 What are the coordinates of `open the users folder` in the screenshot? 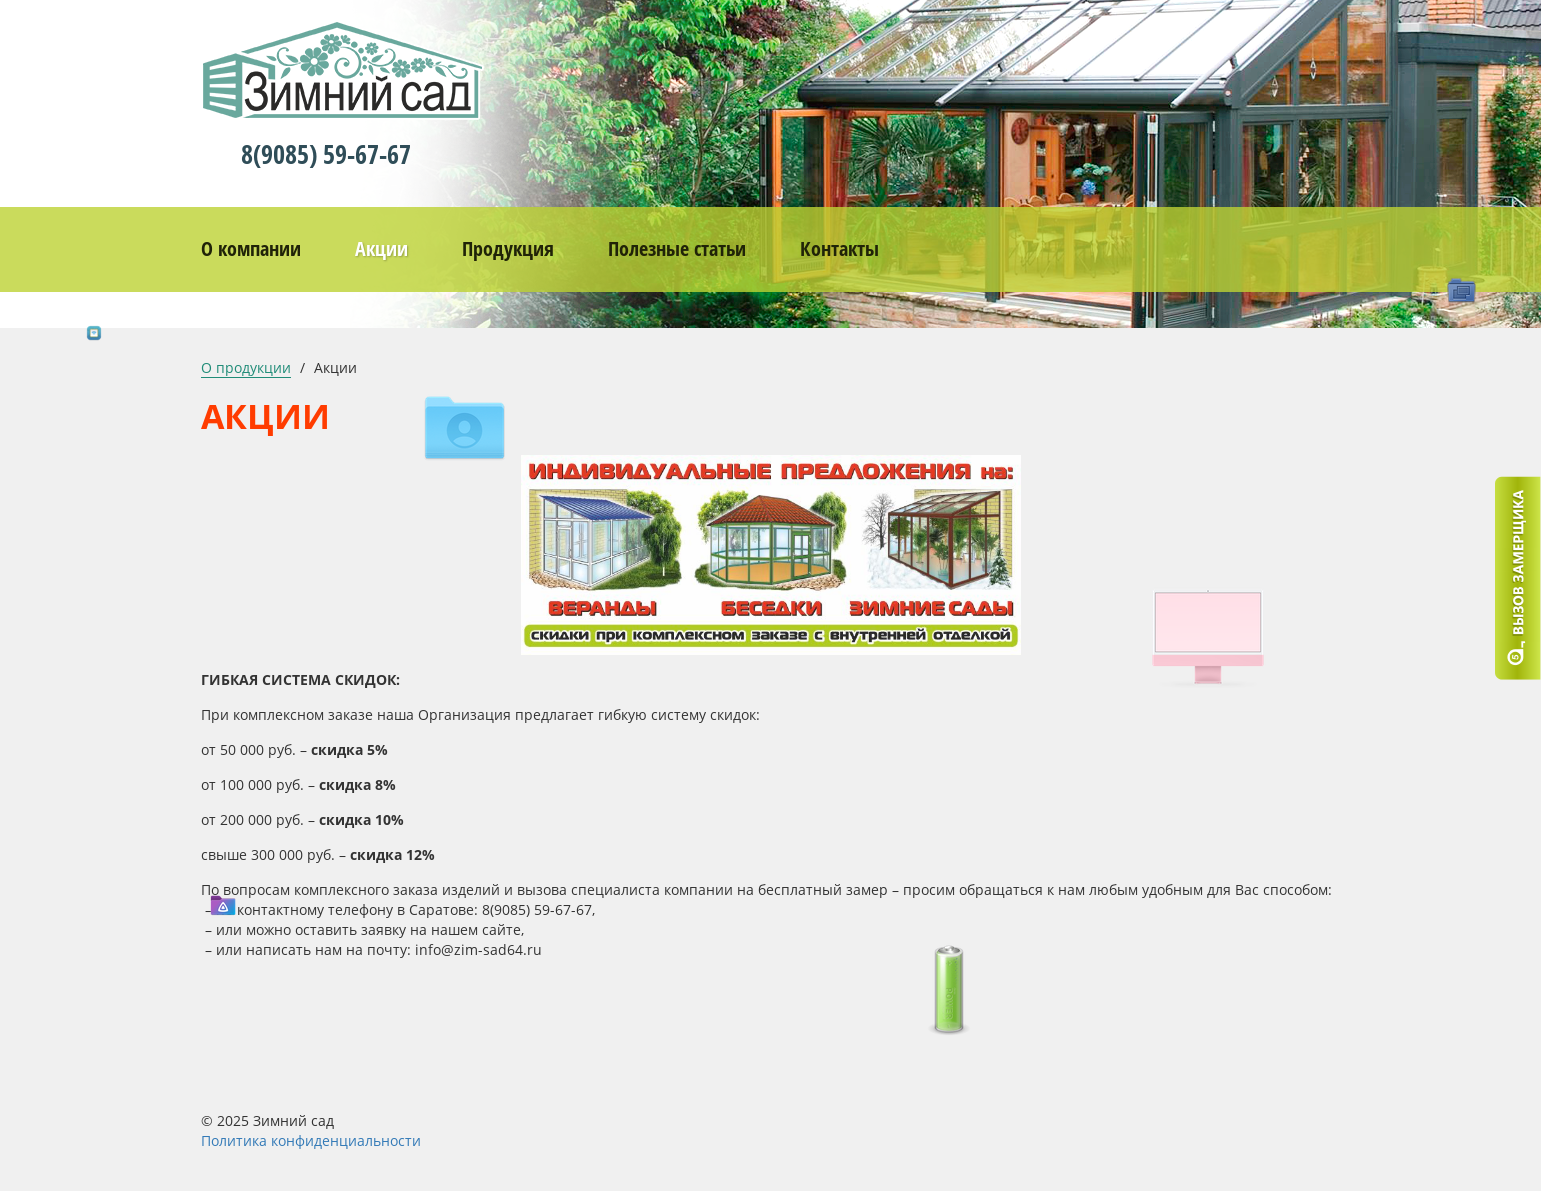 It's located at (464, 427).